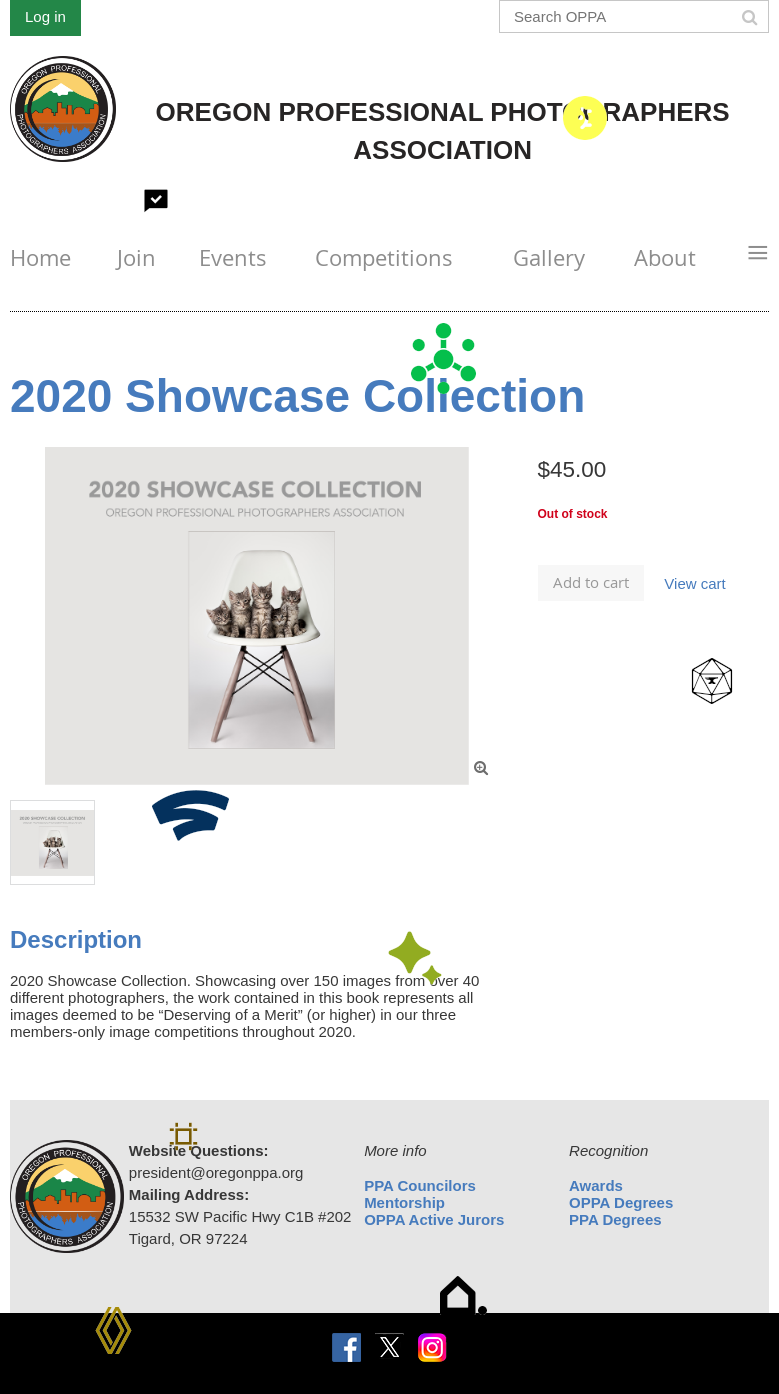  Describe the element at coordinates (190, 815) in the screenshot. I see `google stadia gaming service logo` at that location.